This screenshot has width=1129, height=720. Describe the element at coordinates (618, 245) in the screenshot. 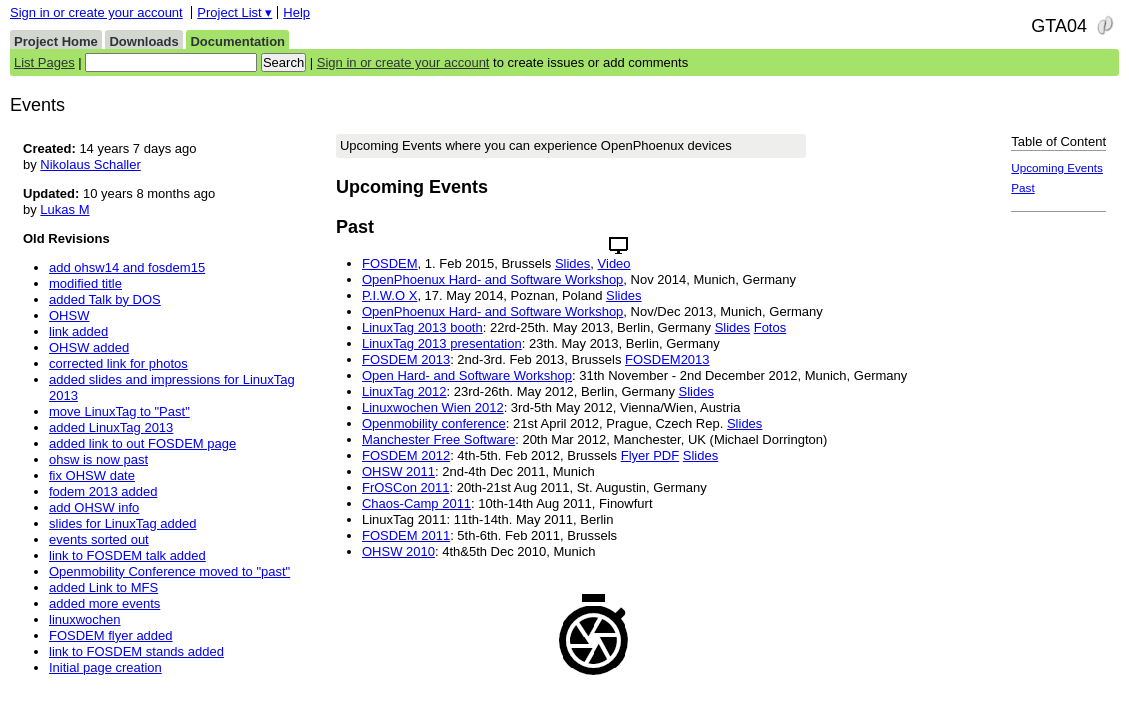

I see `switch to desktop view` at that location.